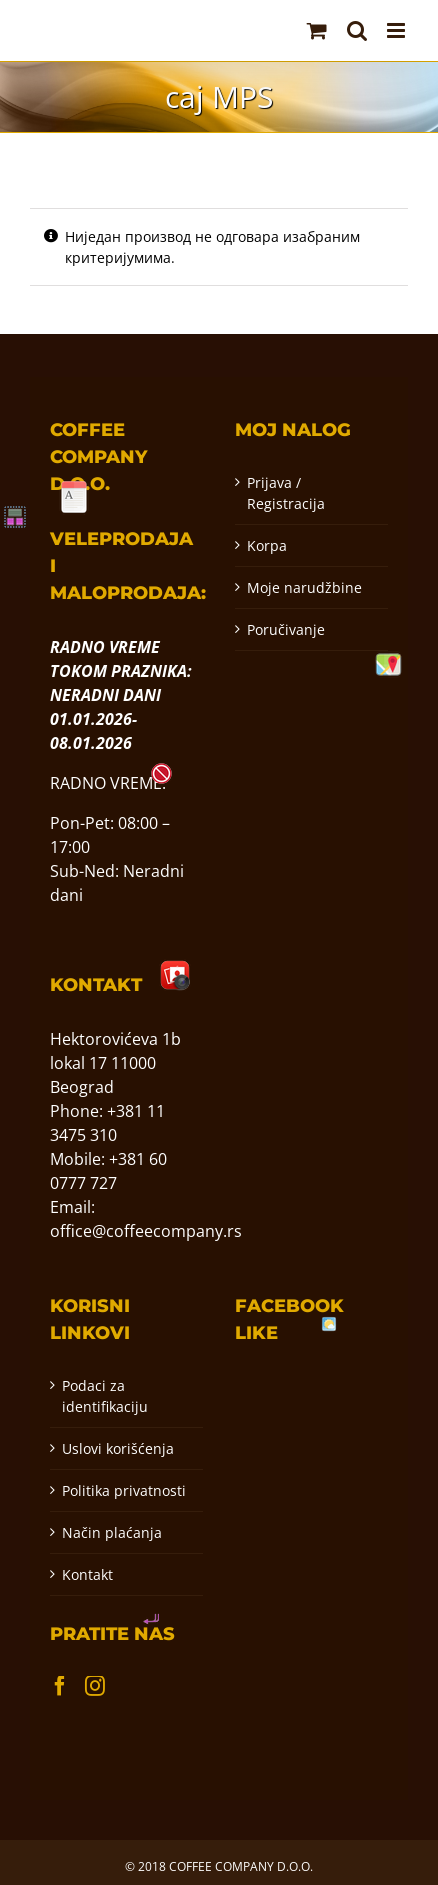 The image size is (438, 1885). I want to click on delete selected item, so click(161, 773).